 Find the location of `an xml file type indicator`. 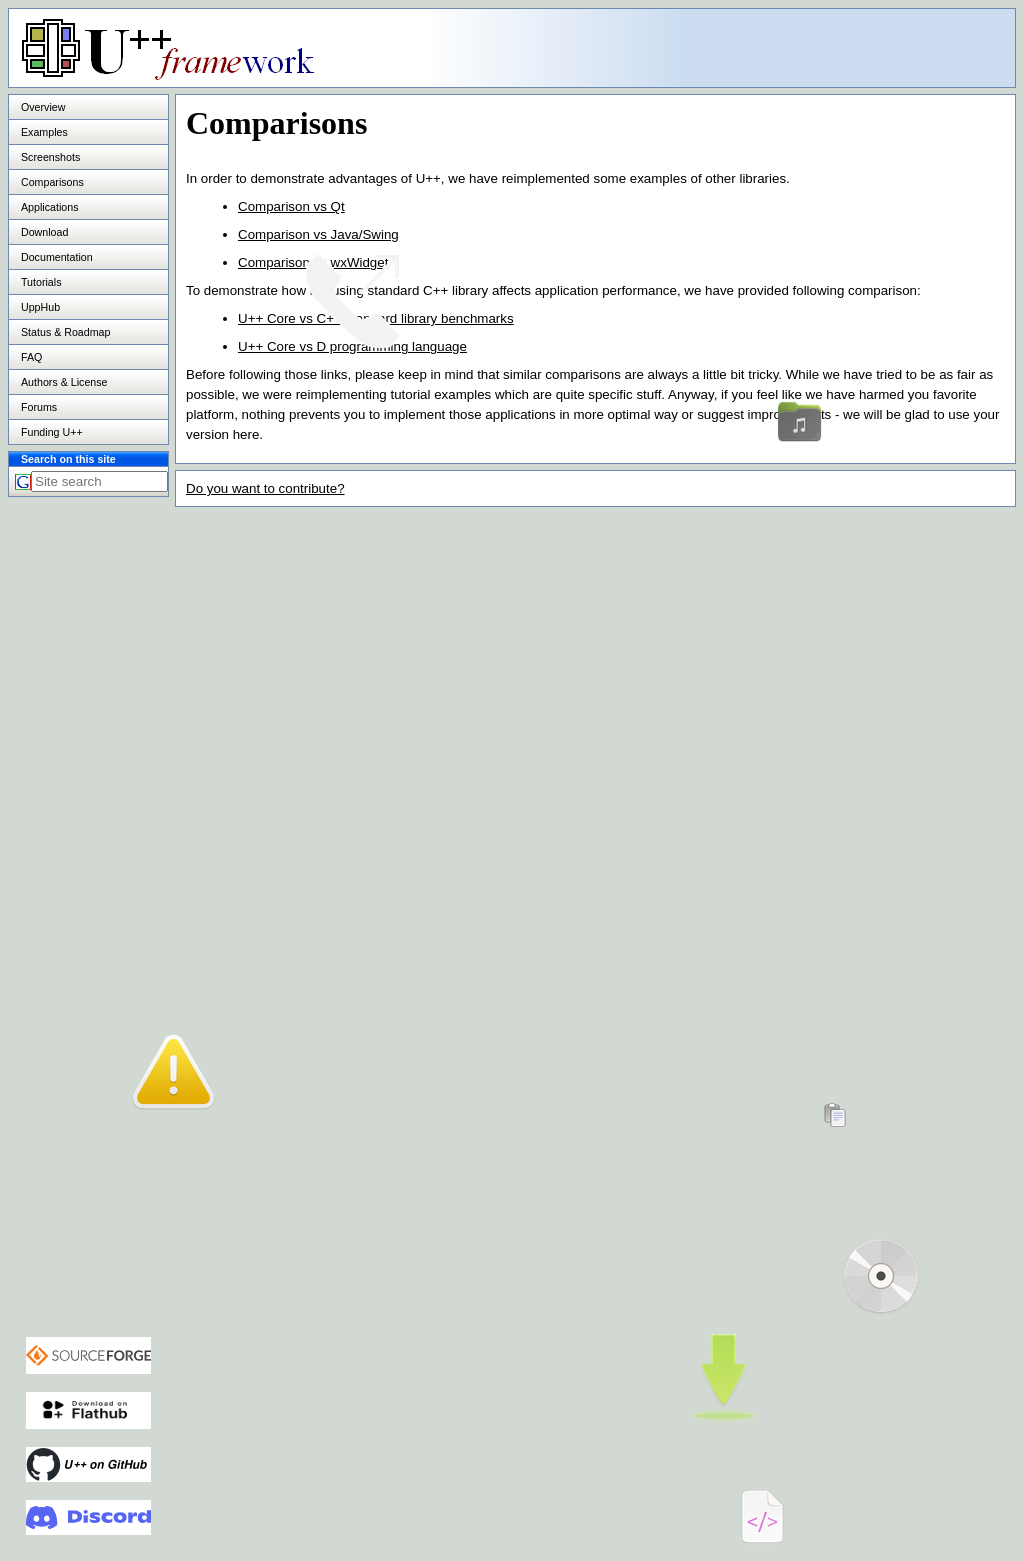

an xml file type indicator is located at coordinates (762, 1516).